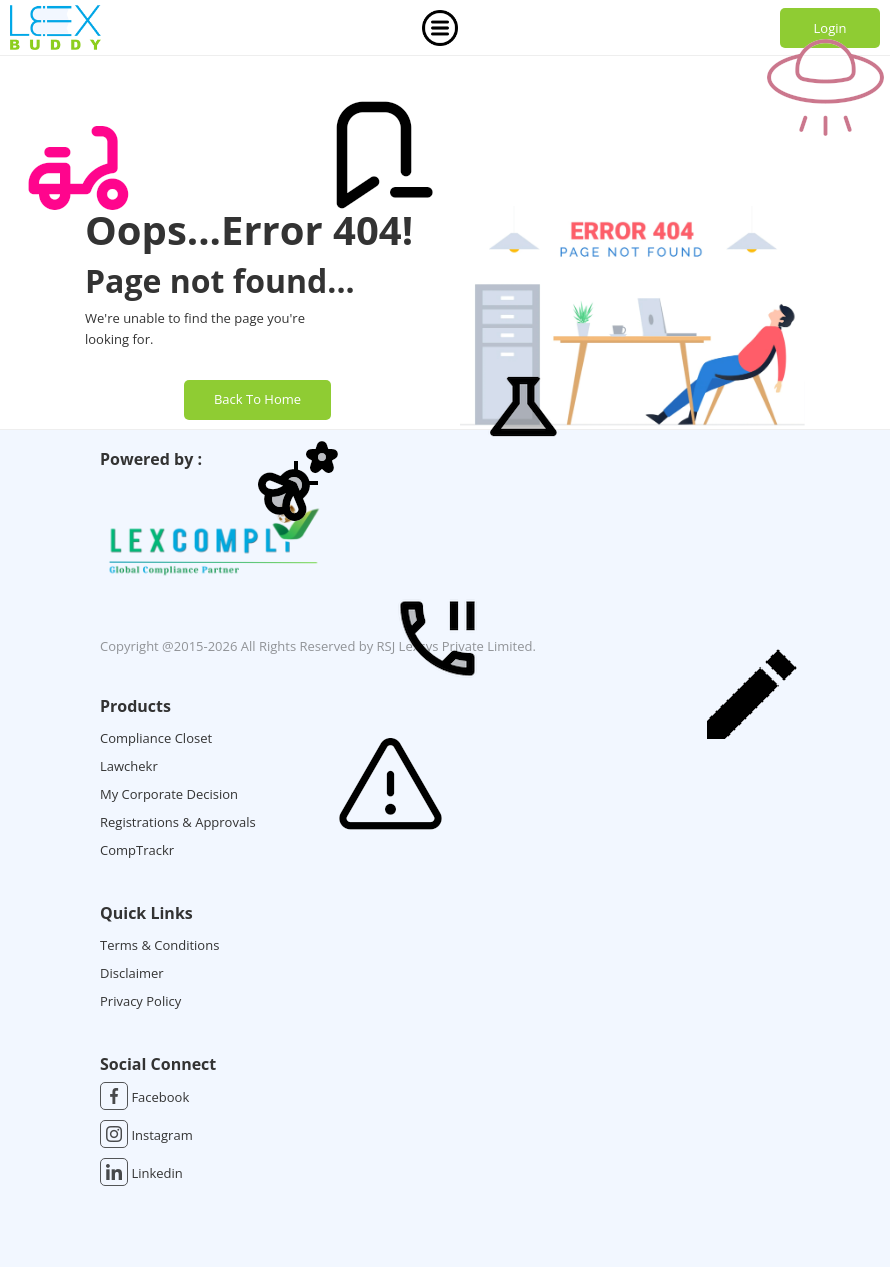  I want to click on call on hold, so click(437, 638).